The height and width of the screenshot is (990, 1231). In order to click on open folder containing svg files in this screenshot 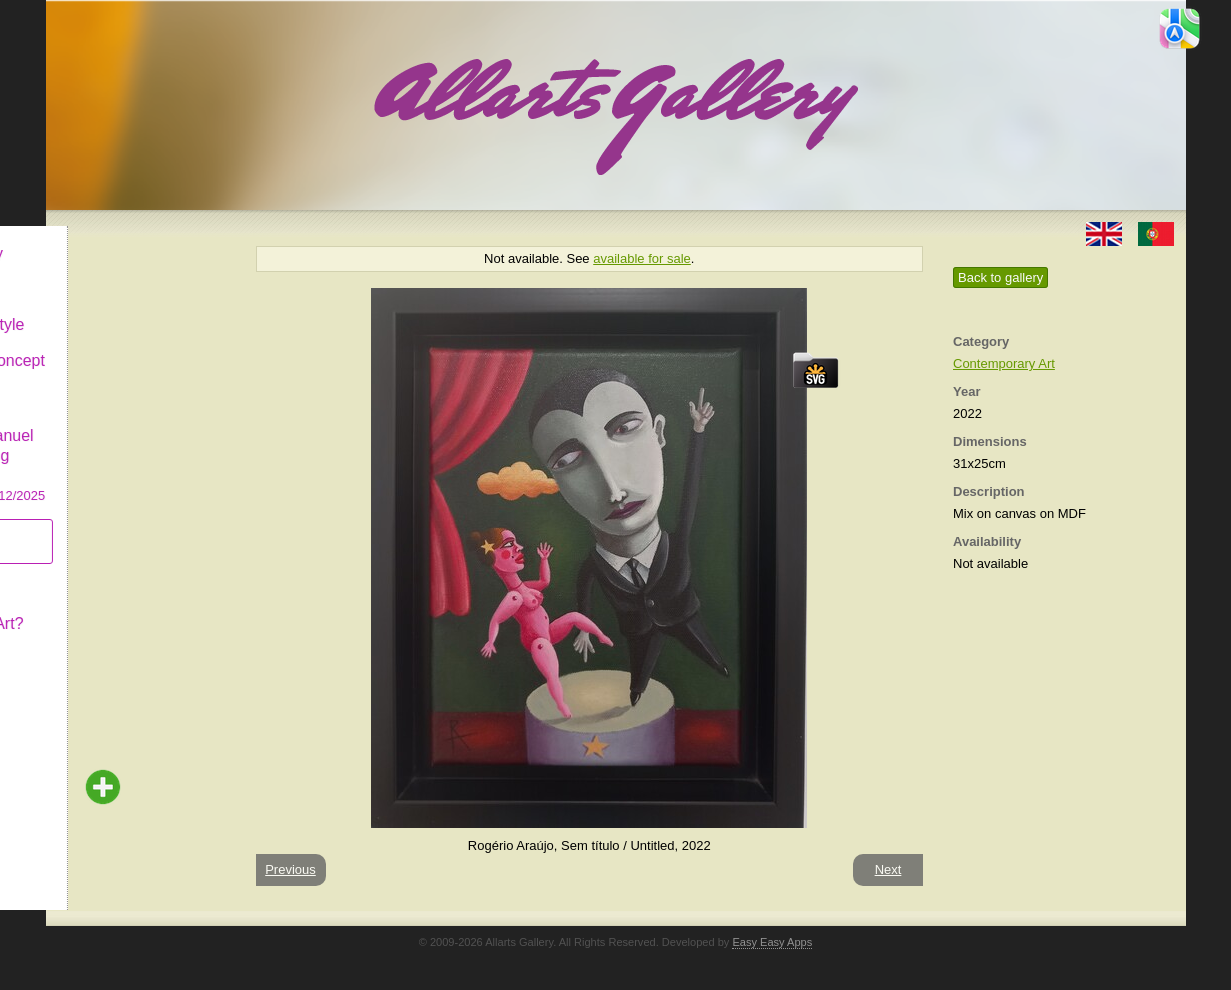, I will do `click(815, 371)`.